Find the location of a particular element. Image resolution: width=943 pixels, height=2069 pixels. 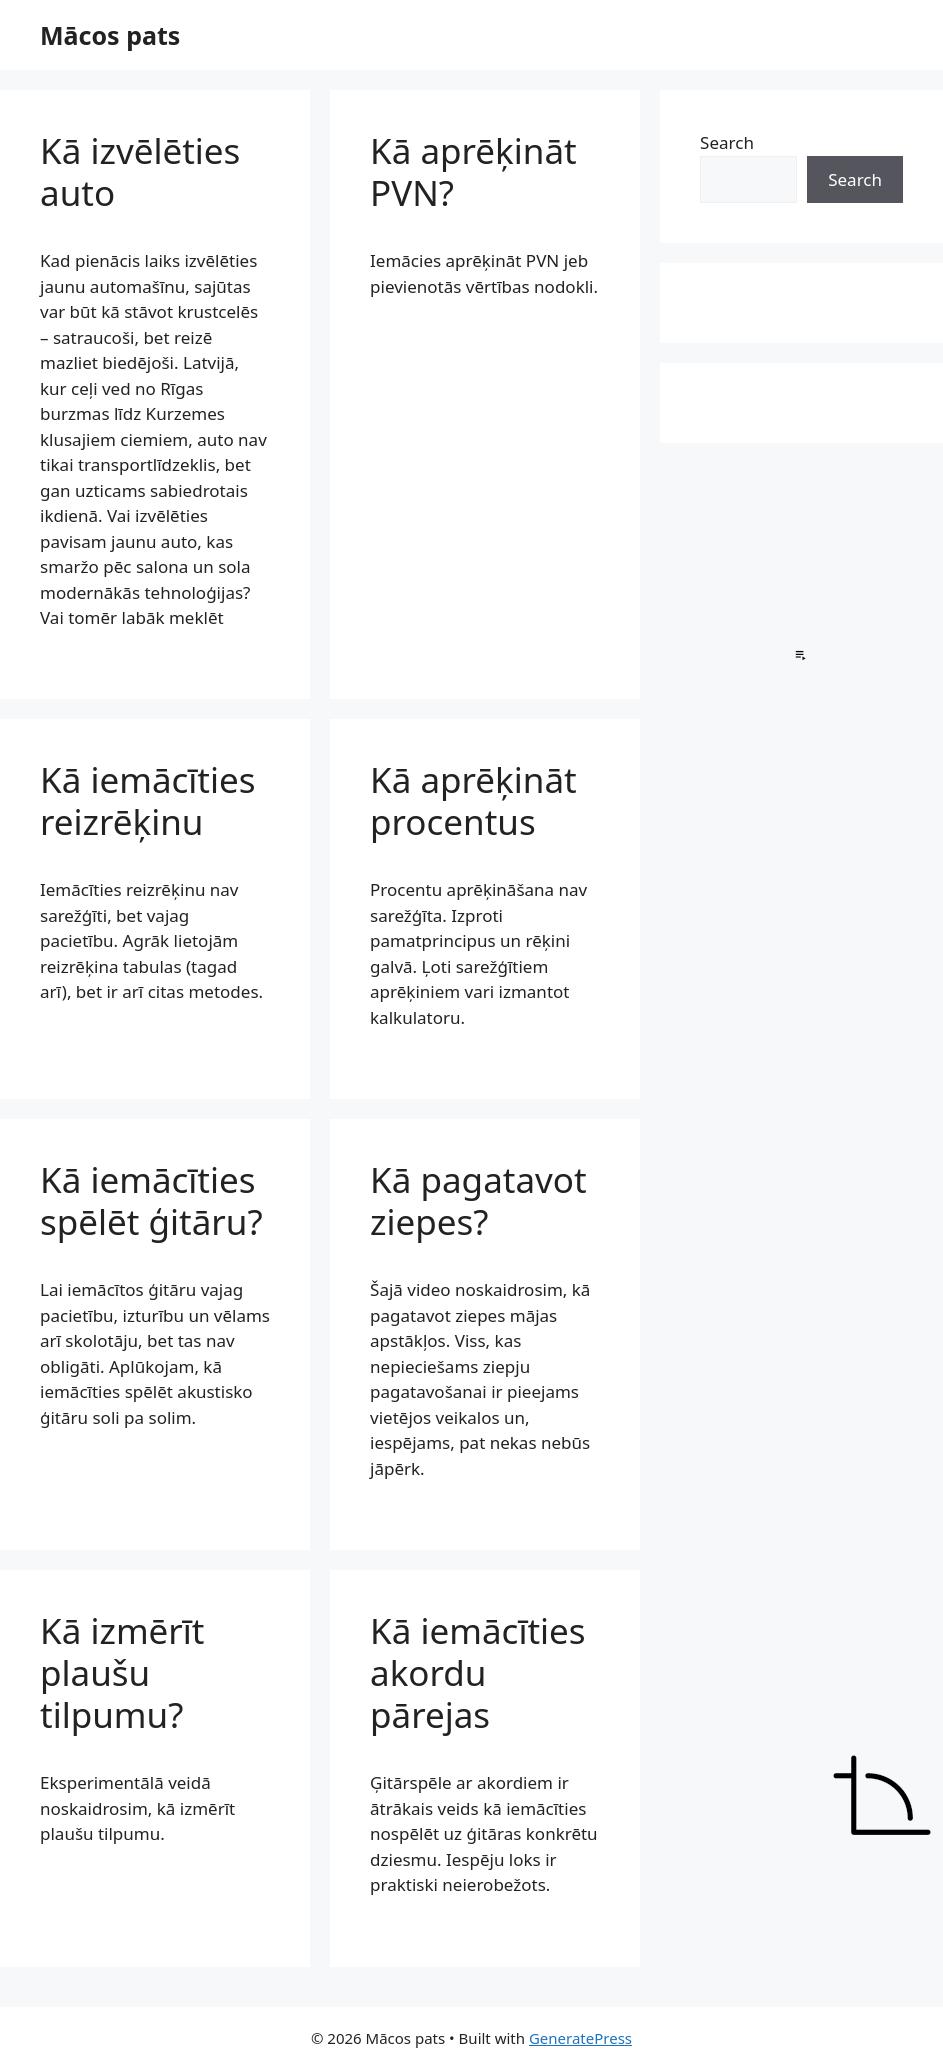

measure or adjust angle settings is located at coordinates (878, 1800).